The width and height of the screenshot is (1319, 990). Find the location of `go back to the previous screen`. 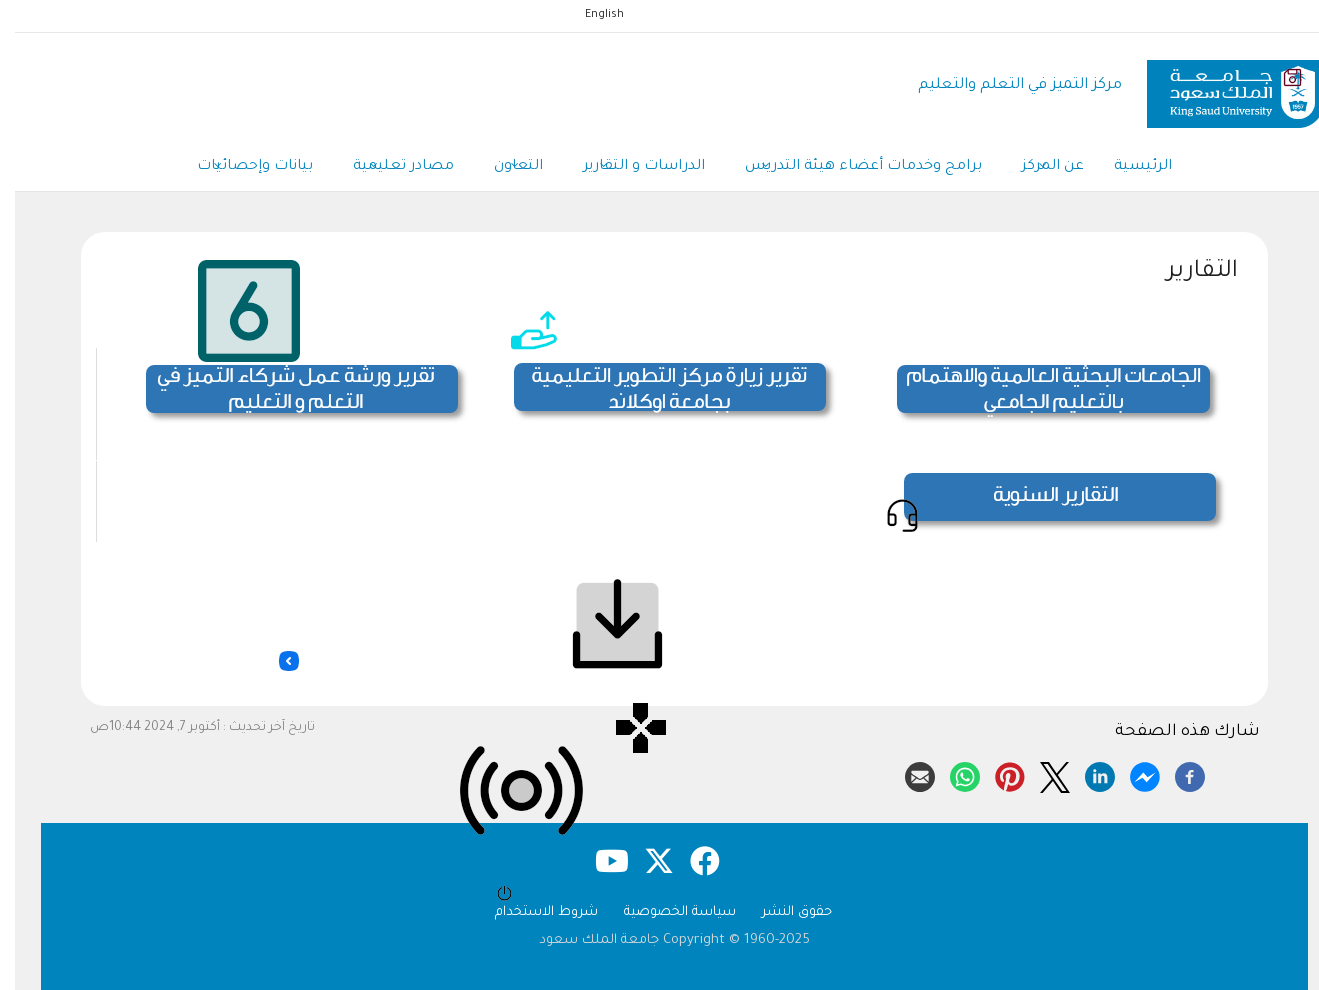

go back to the previous screen is located at coordinates (289, 661).